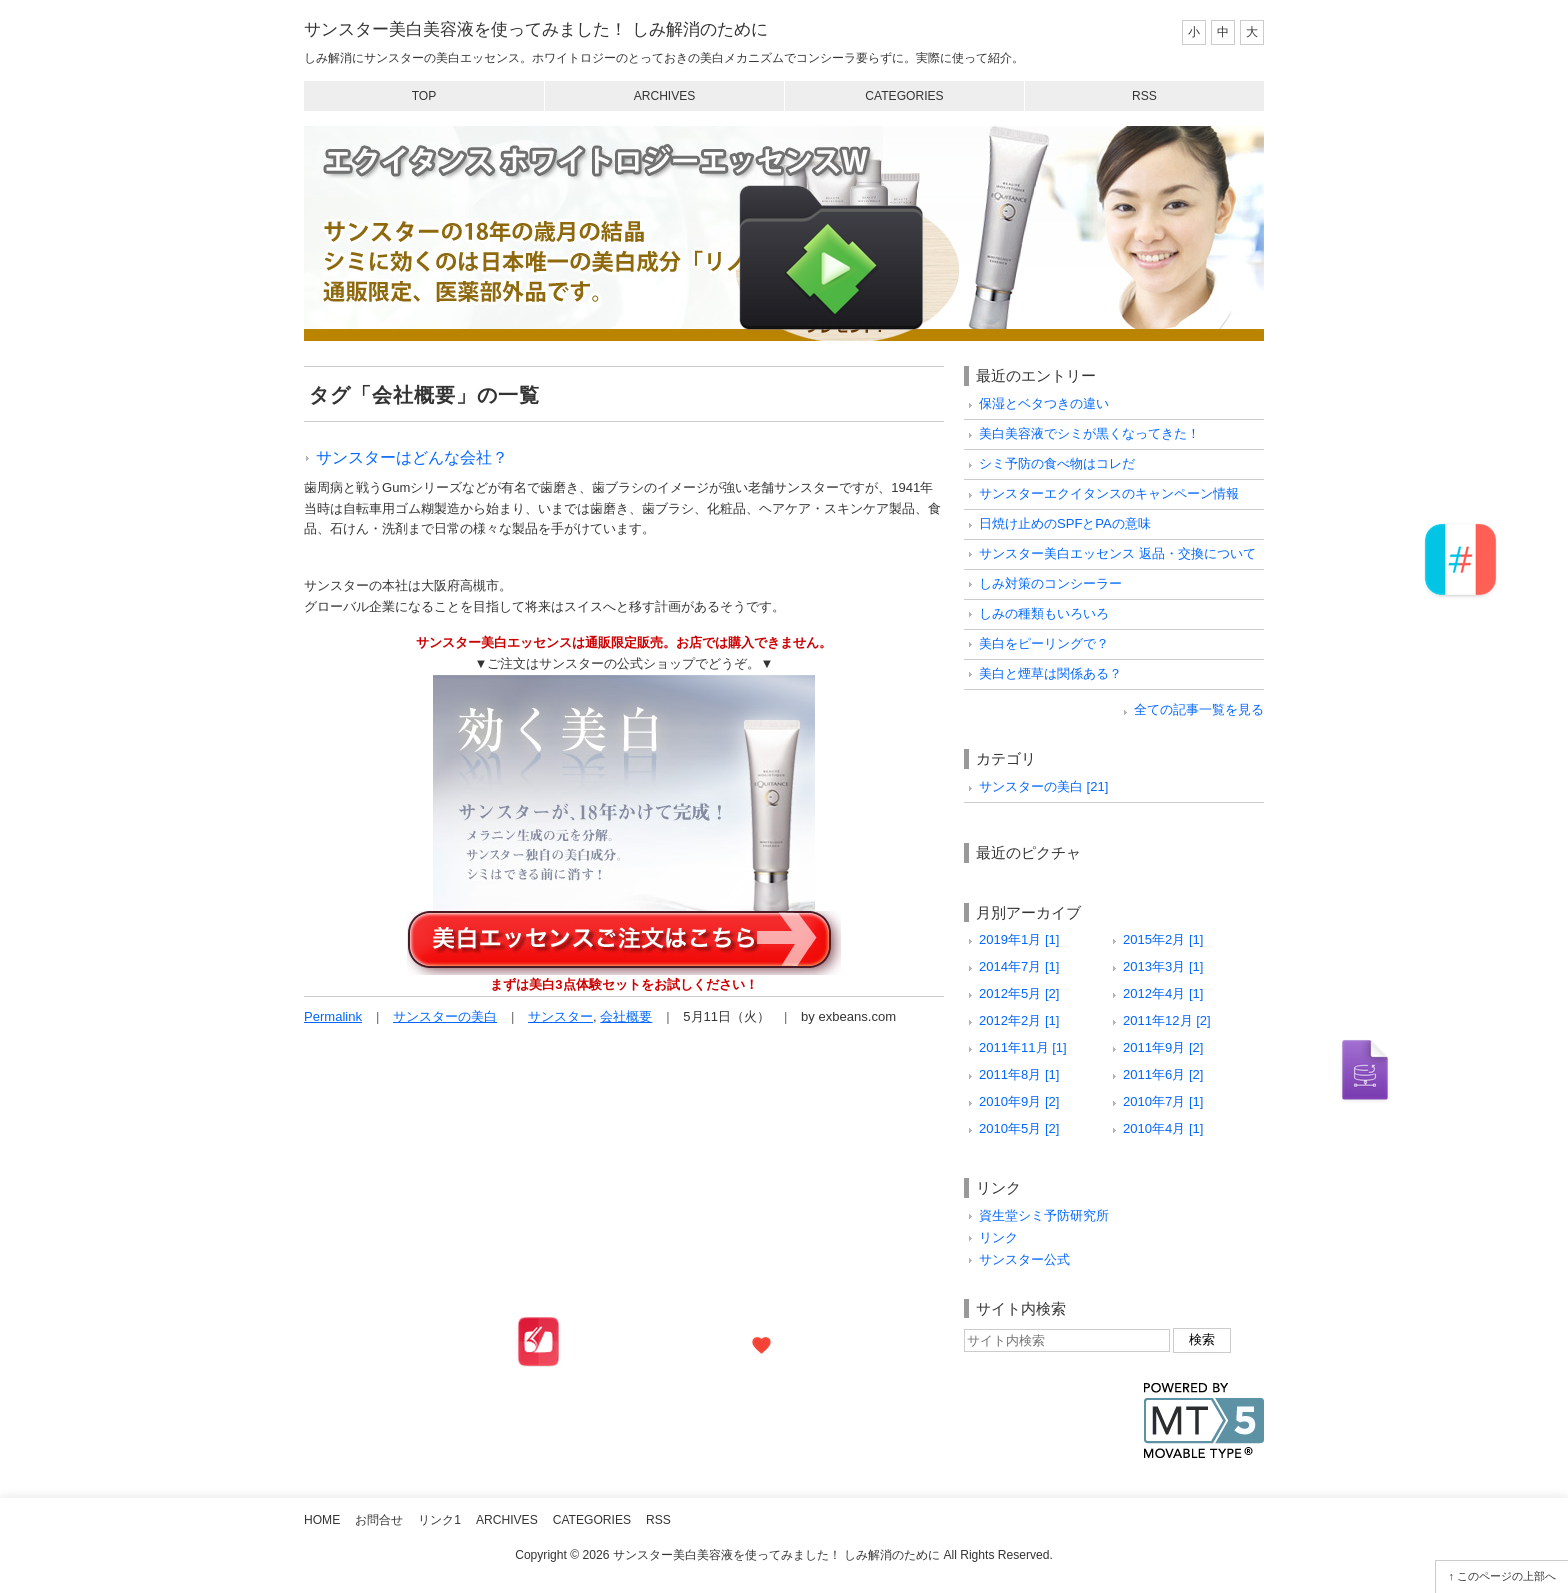 This screenshot has height=1593, width=1568. I want to click on open folder containing Emby media server files, so click(830, 262).